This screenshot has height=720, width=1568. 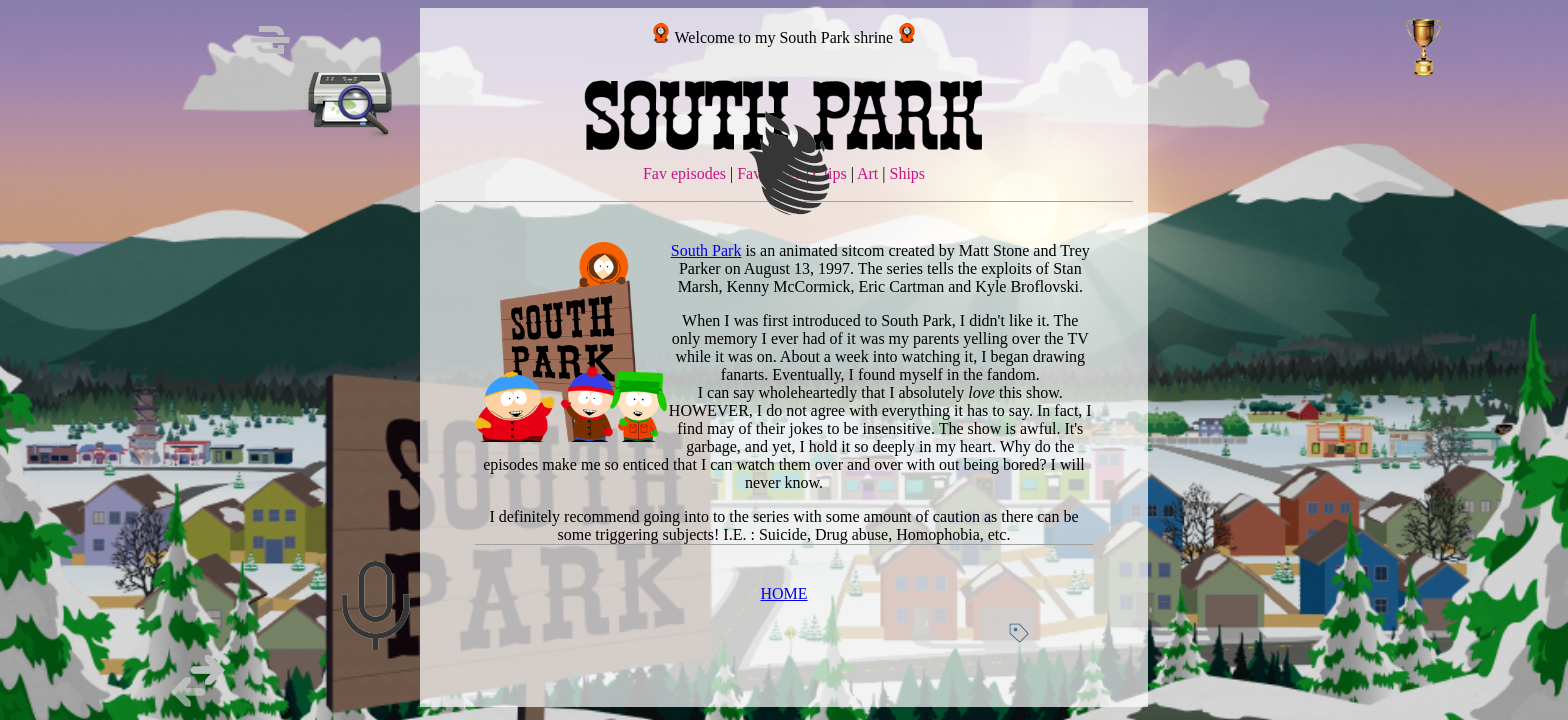 I want to click on preview document before printing, so click(x=350, y=98).